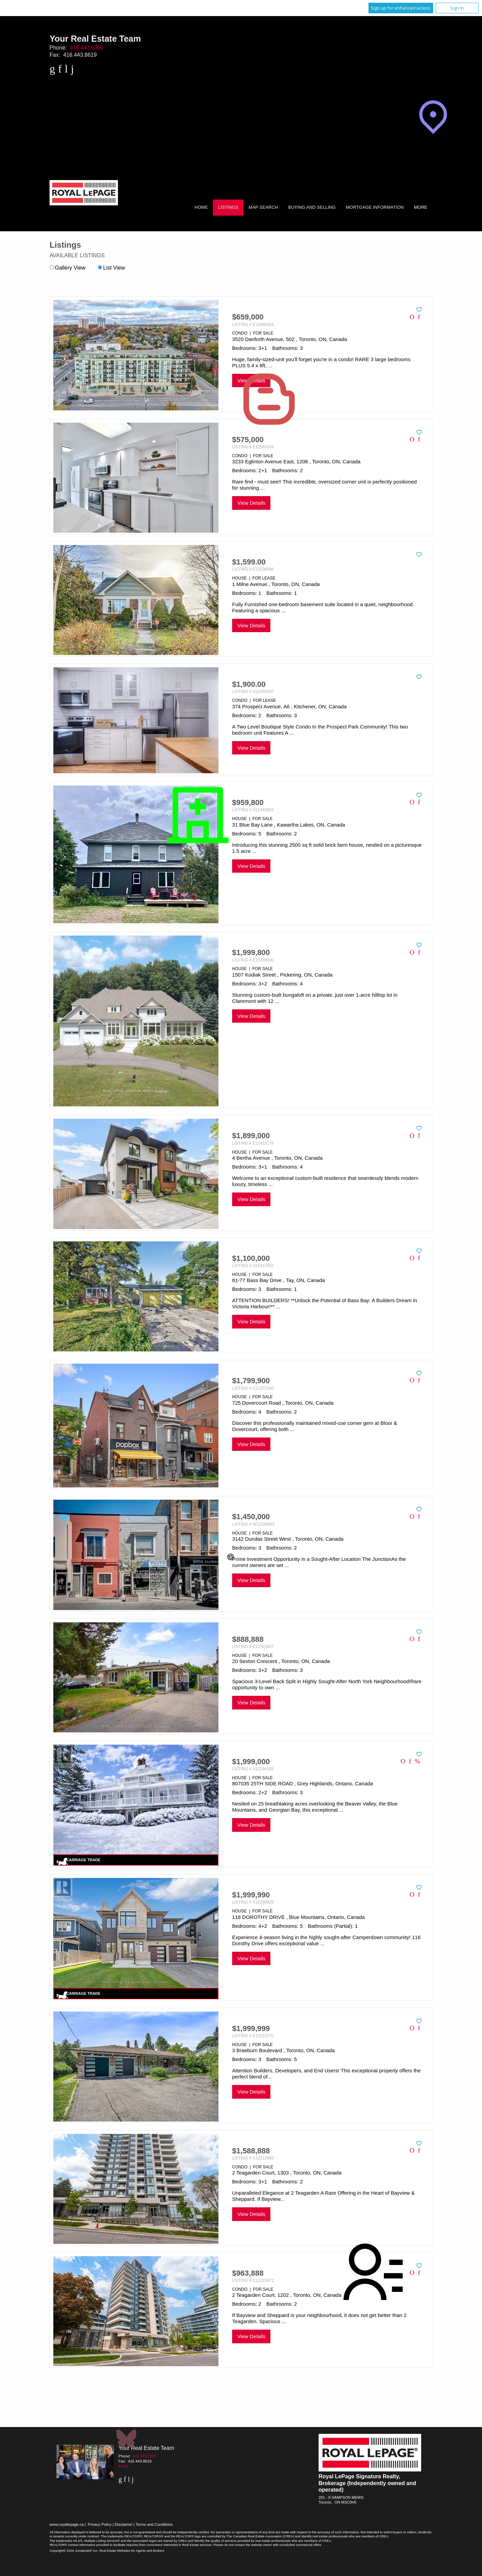 Image resolution: width=482 pixels, height=2576 pixels. I want to click on view or select a location on the map, so click(433, 116).